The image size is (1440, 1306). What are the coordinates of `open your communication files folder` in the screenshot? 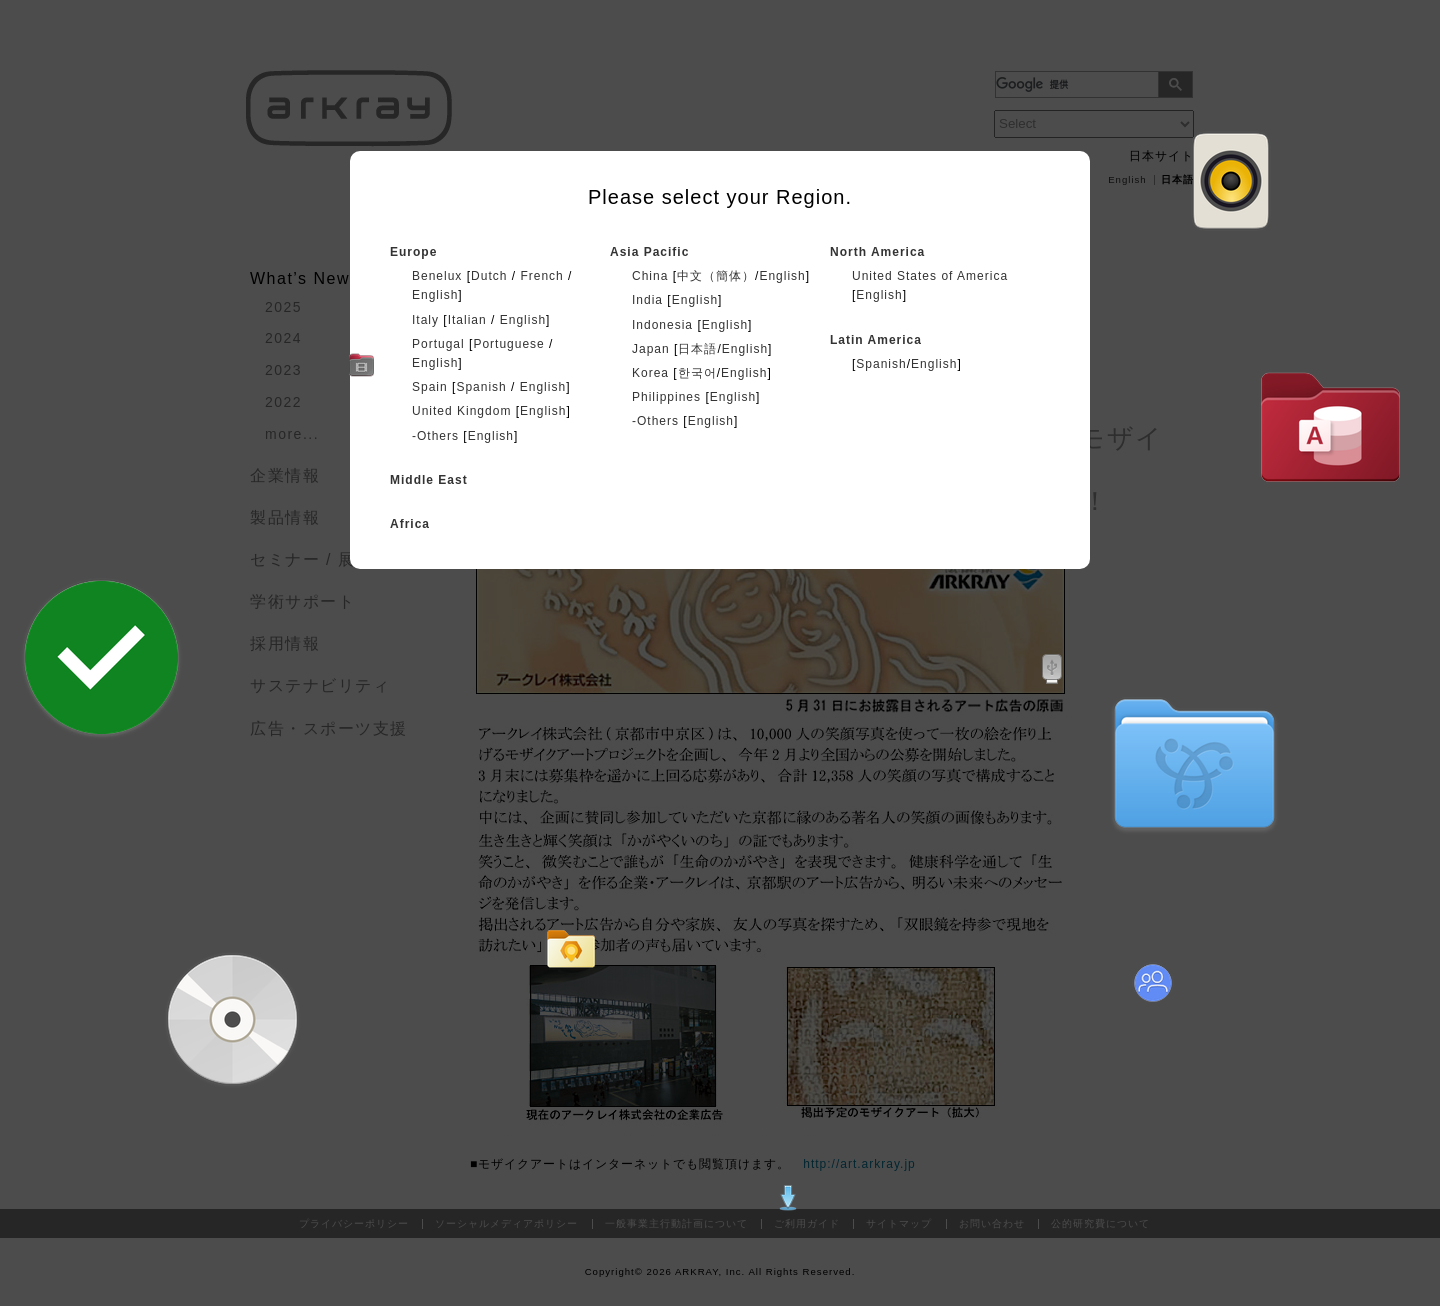 It's located at (1194, 763).